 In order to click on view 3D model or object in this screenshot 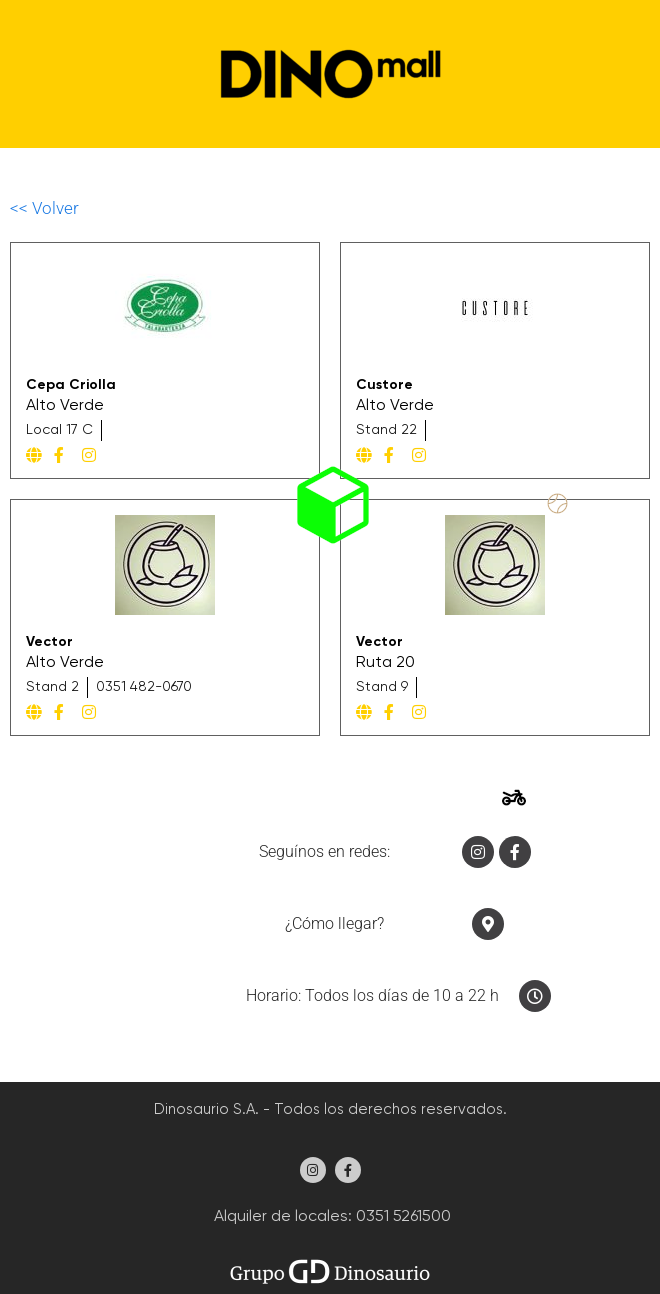, I will do `click(333, 505)`.